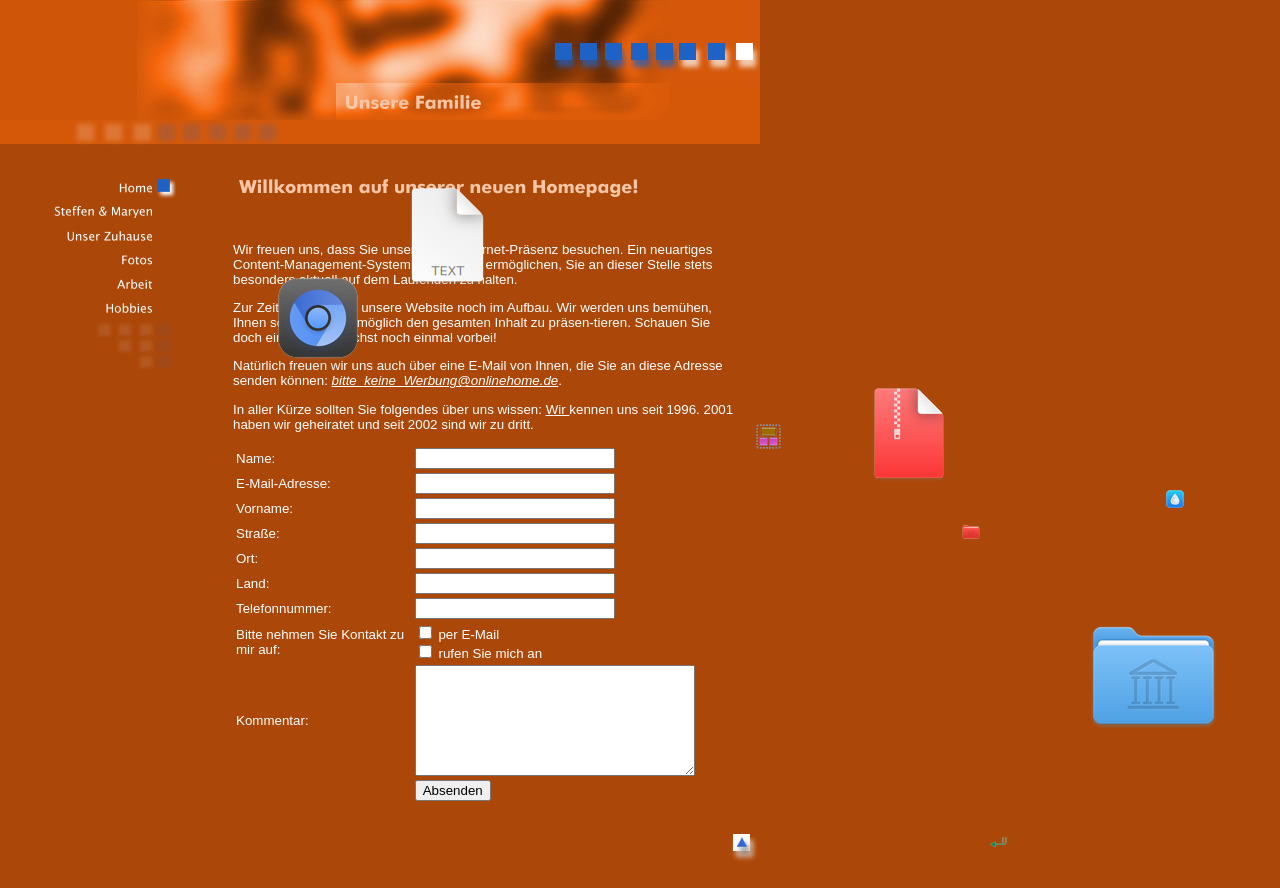 The height and width of the screenshot is (888, 1280). I want to click on open deluge torrent client, so click(1175, 499).